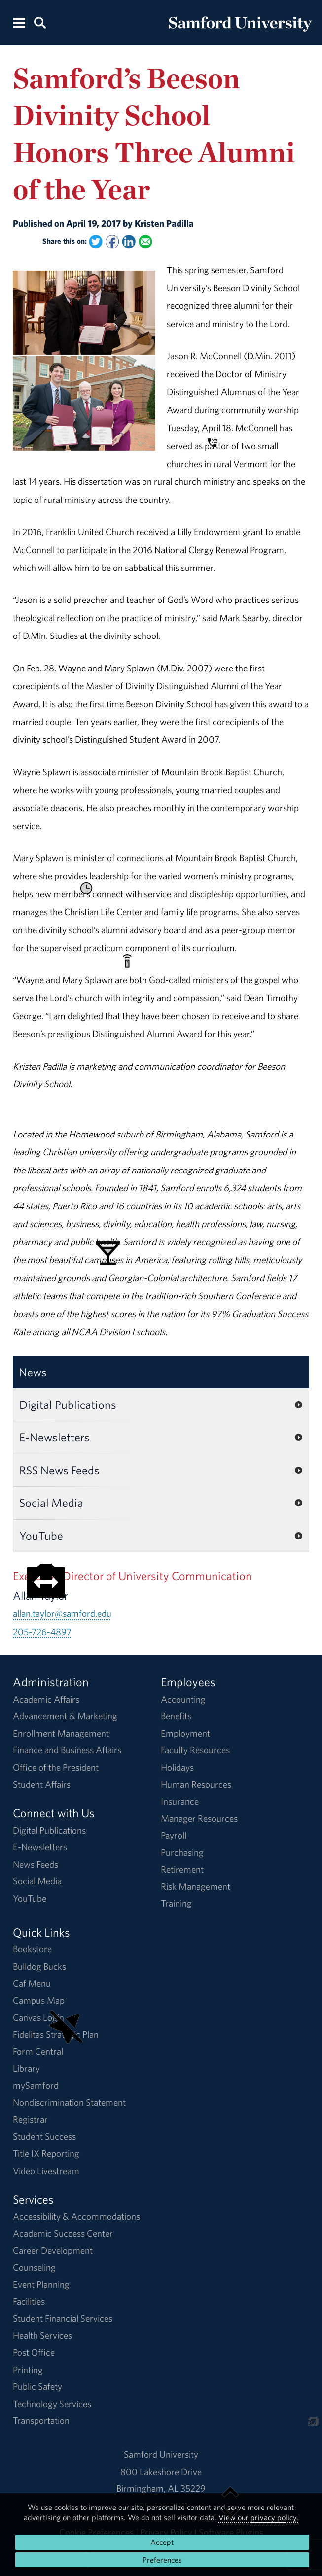  Describe the element at coordinates (46, 1582) in the screenshot. I see `switch between front and rear camera` at that location.